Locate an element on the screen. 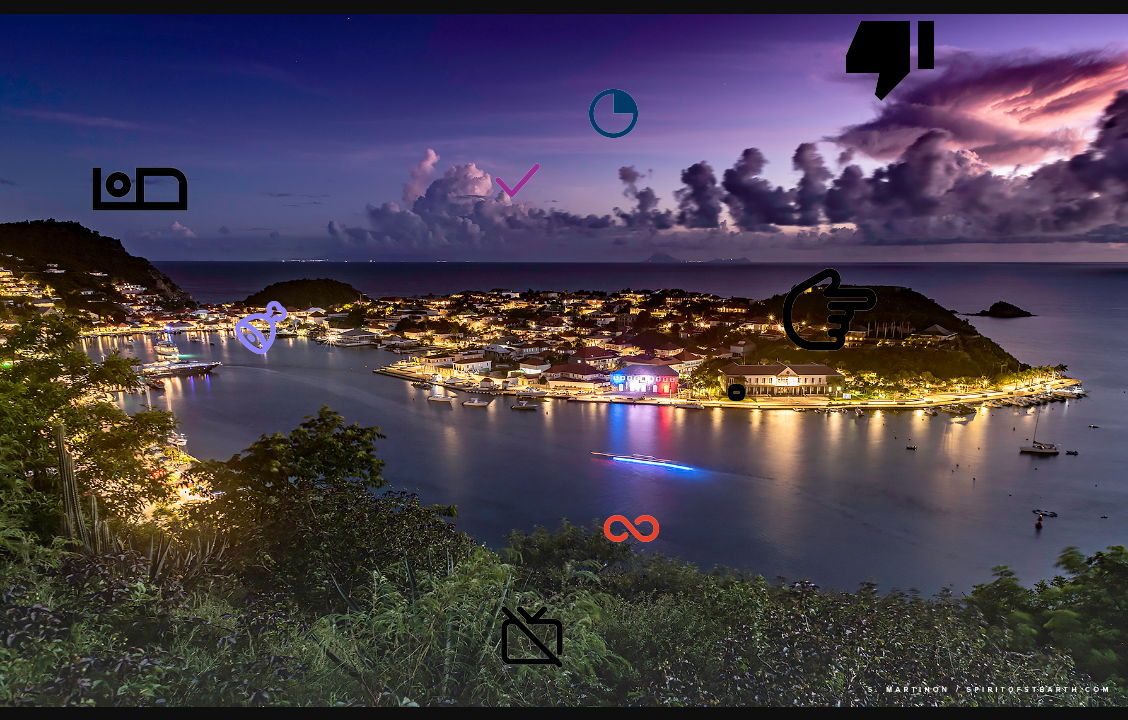 The image size is (1128, 720). navigate to the next item or step is located at coordinates (827, 310).